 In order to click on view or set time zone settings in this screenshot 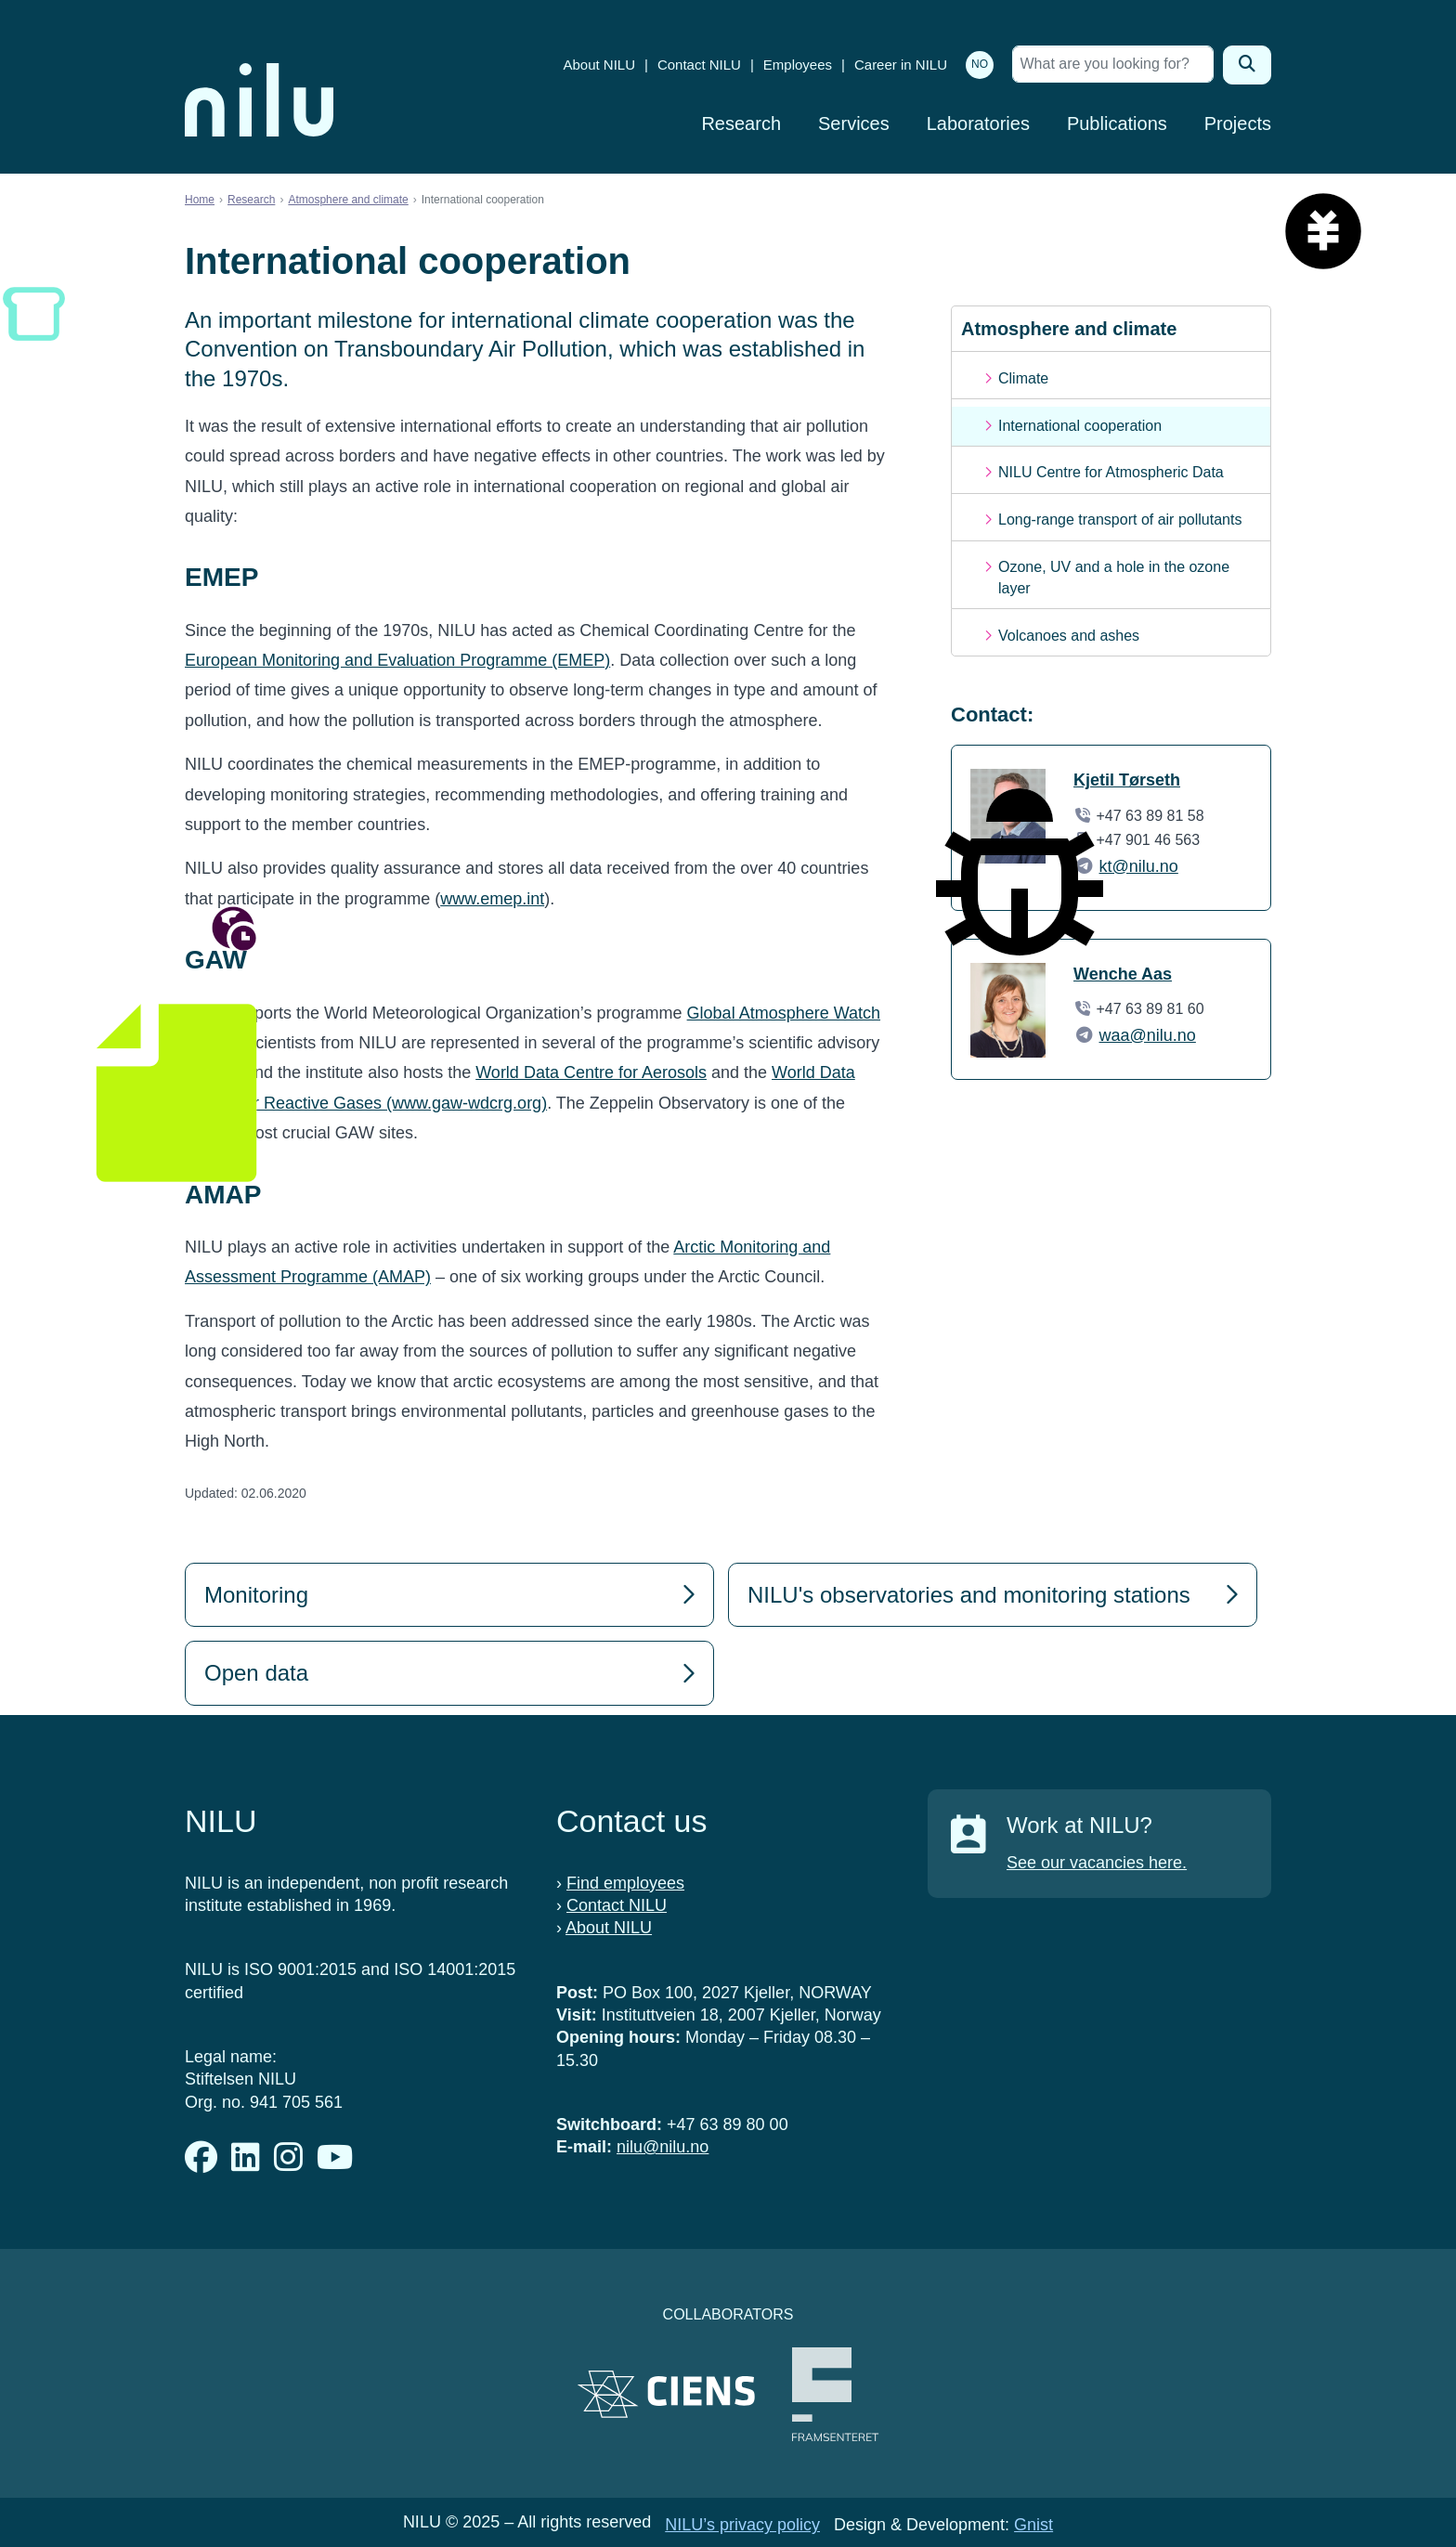, I will do `click(233, 928)`.